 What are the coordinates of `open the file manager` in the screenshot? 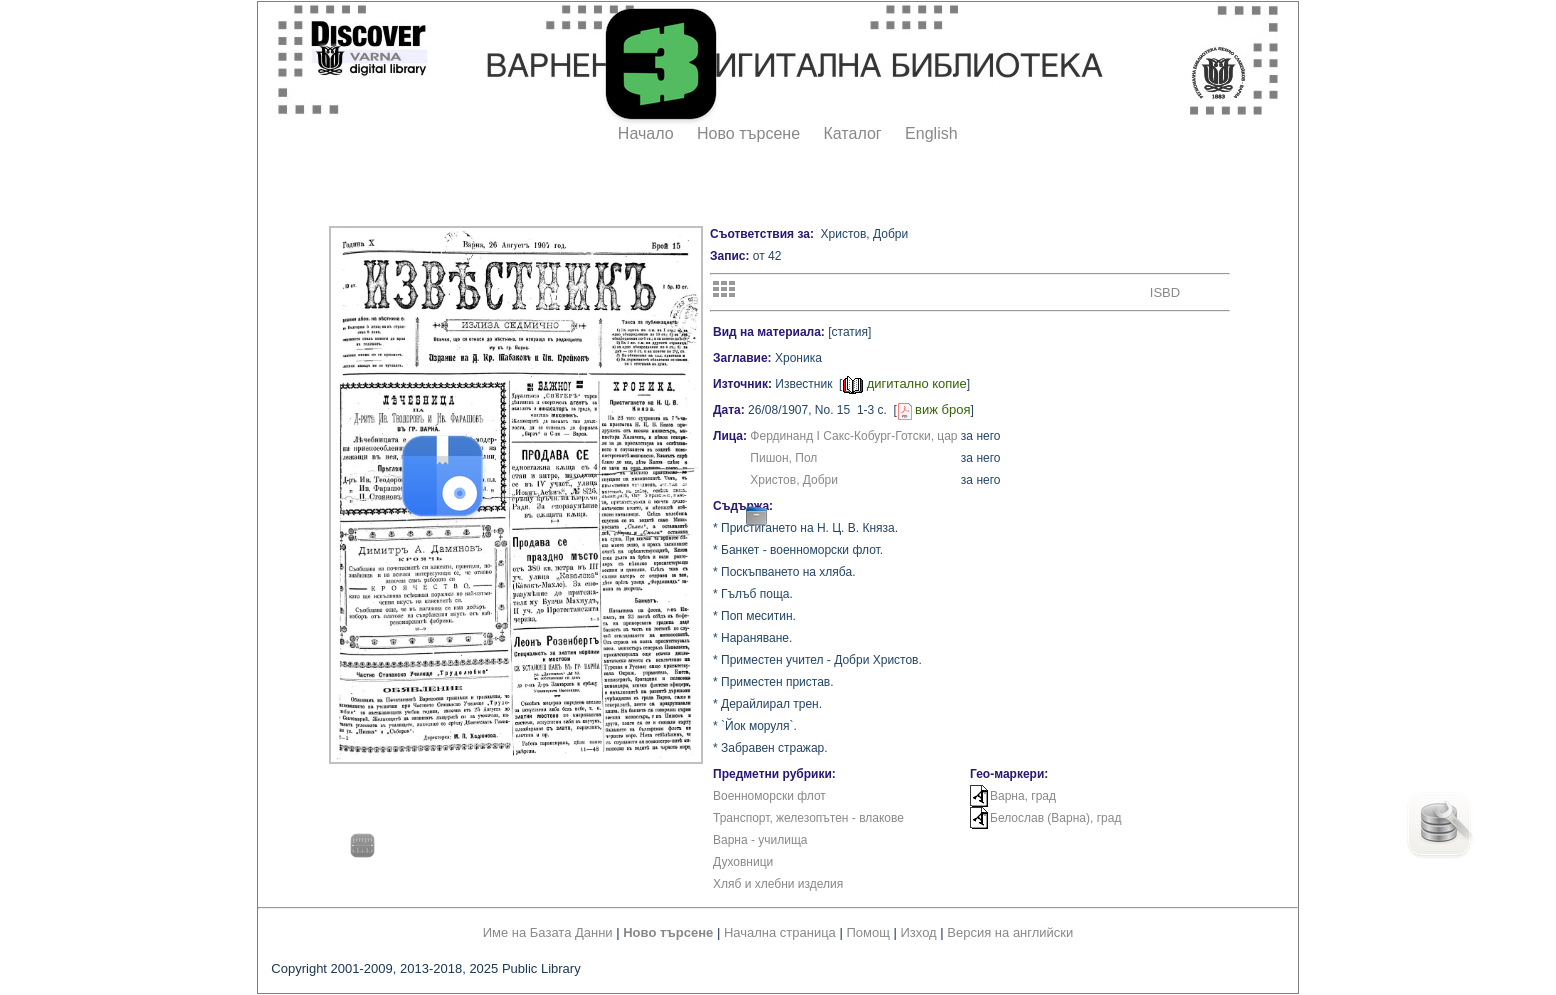 It's located at (756, 515).